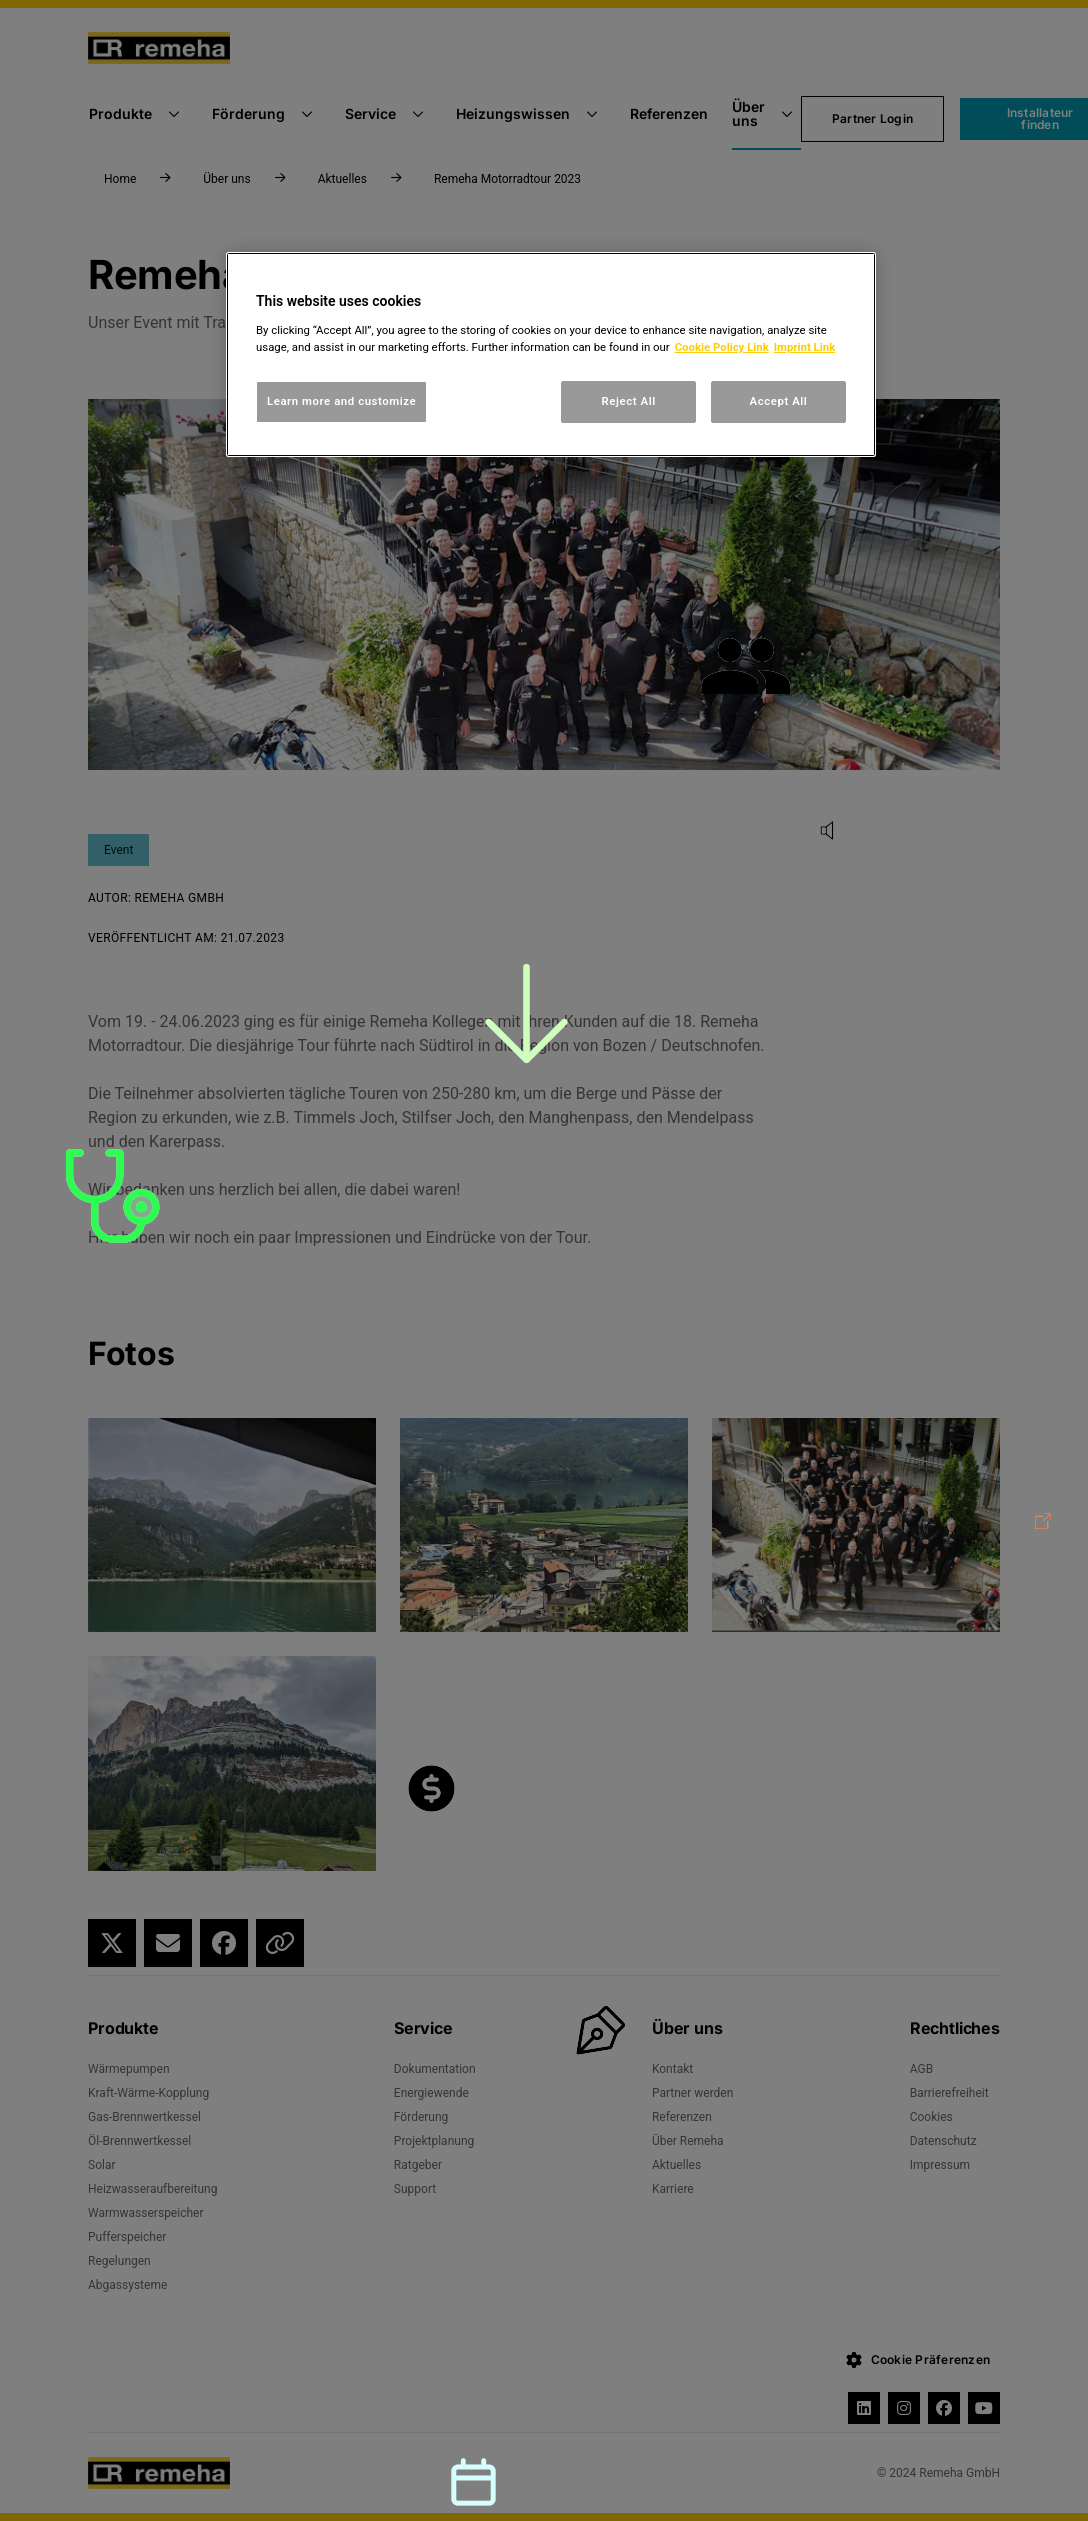  I want to click on speaker with no volume or audio output, so click(830, 830).